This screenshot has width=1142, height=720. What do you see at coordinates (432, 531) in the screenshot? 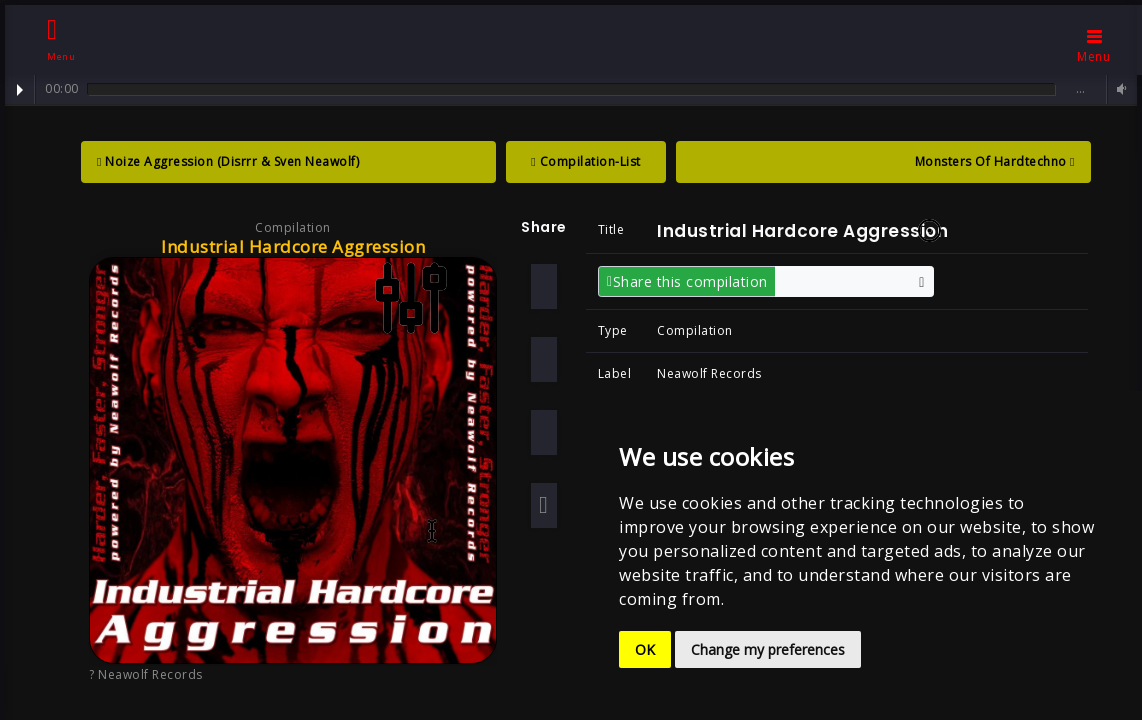
I see `text input field is active` at bounding box center [432, 531].